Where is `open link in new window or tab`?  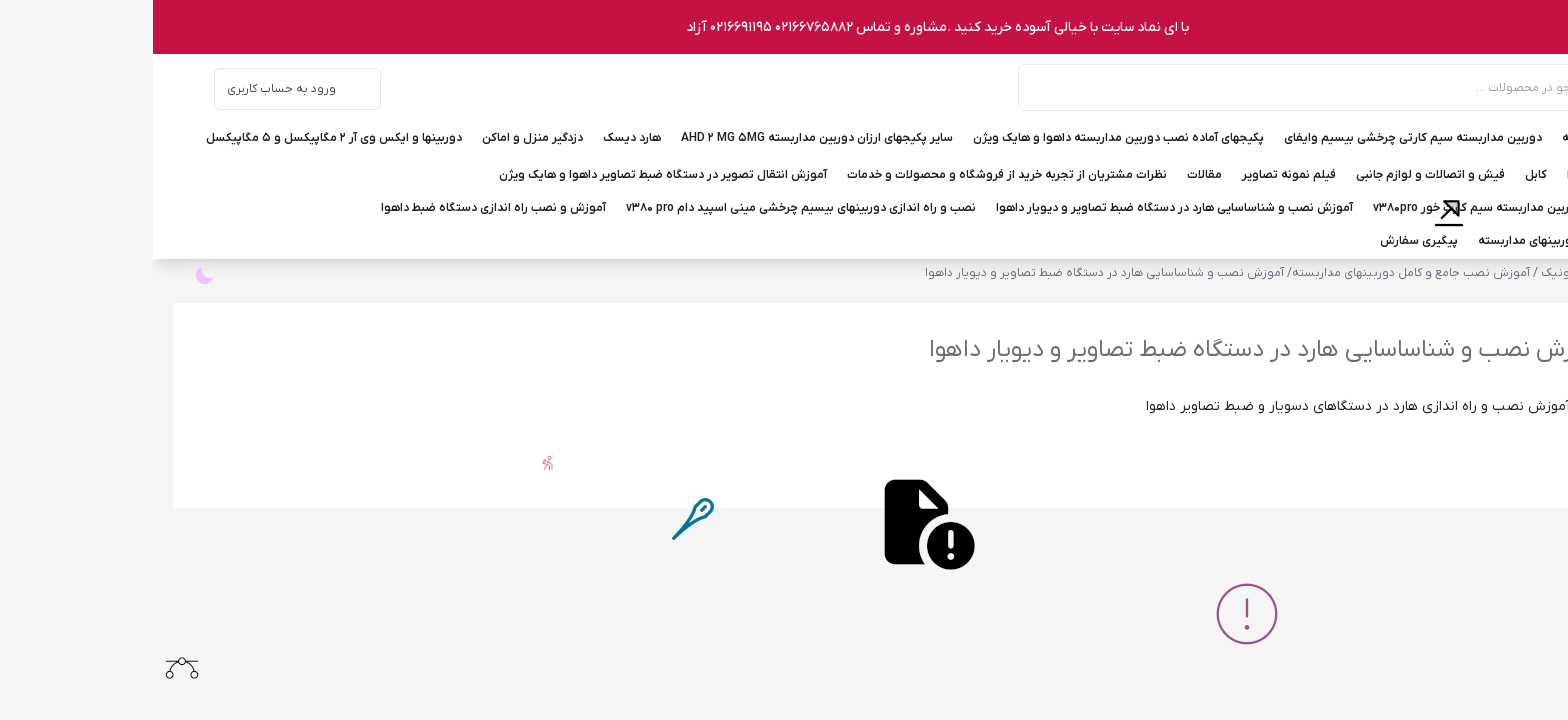
open link in new window or tab is located at coordinates (1449, 212).